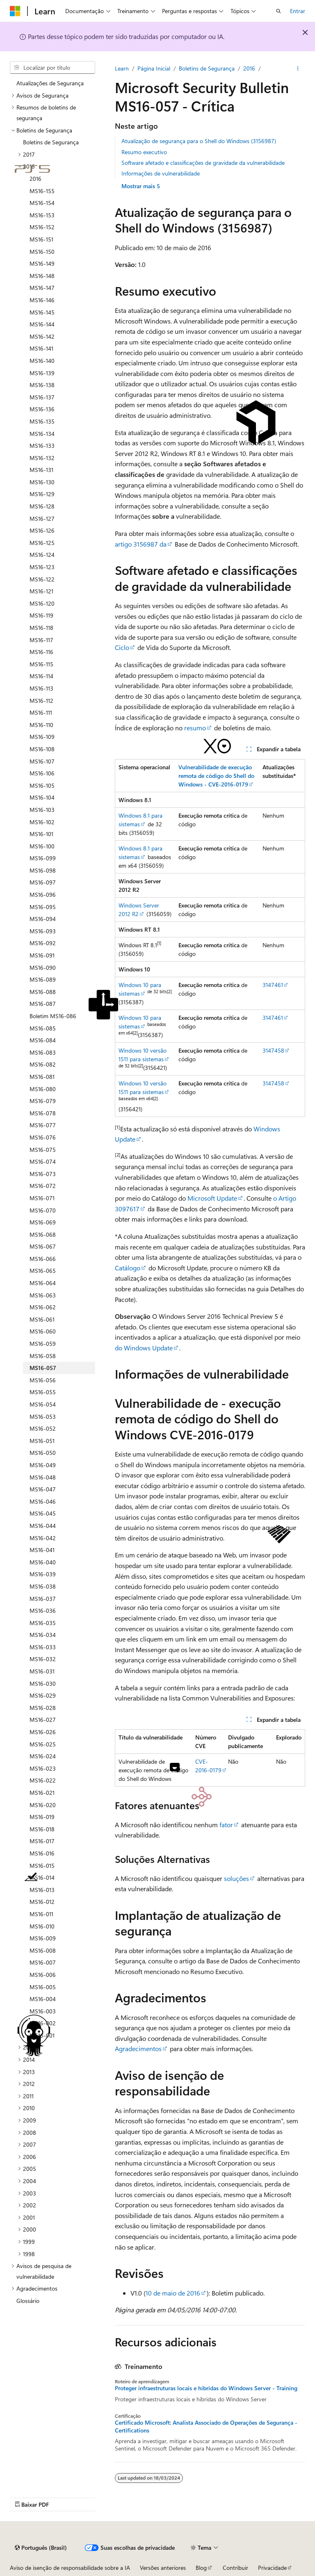 Image resolution: width=315 pixels, height=2576 pixels. What do you see at coordinates (201, 1796) in the screenshot?
I see `ray distributed computing framework logo` at bounding box center [201, 1796].